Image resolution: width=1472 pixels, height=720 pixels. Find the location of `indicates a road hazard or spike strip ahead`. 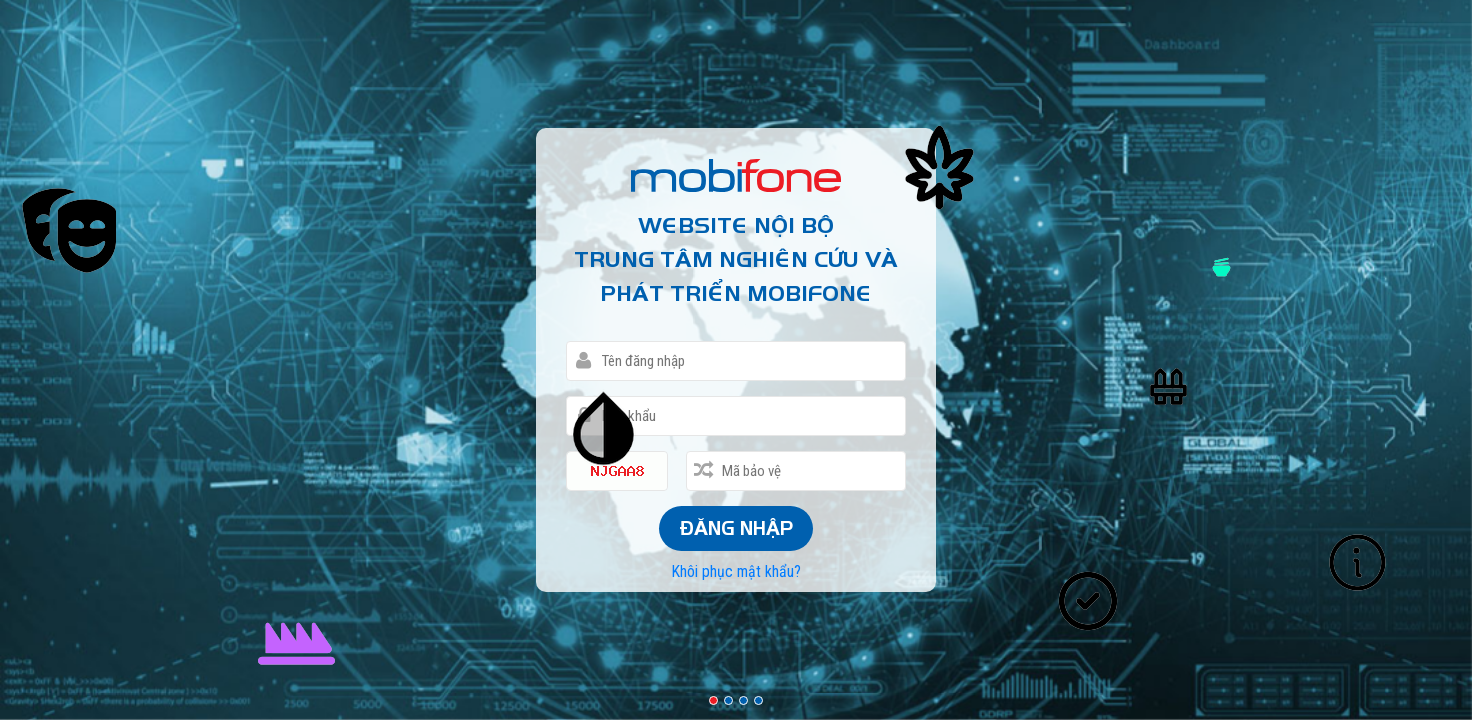

indicates a road hazard or spike strip ahead is located at coordinates (296, 641).